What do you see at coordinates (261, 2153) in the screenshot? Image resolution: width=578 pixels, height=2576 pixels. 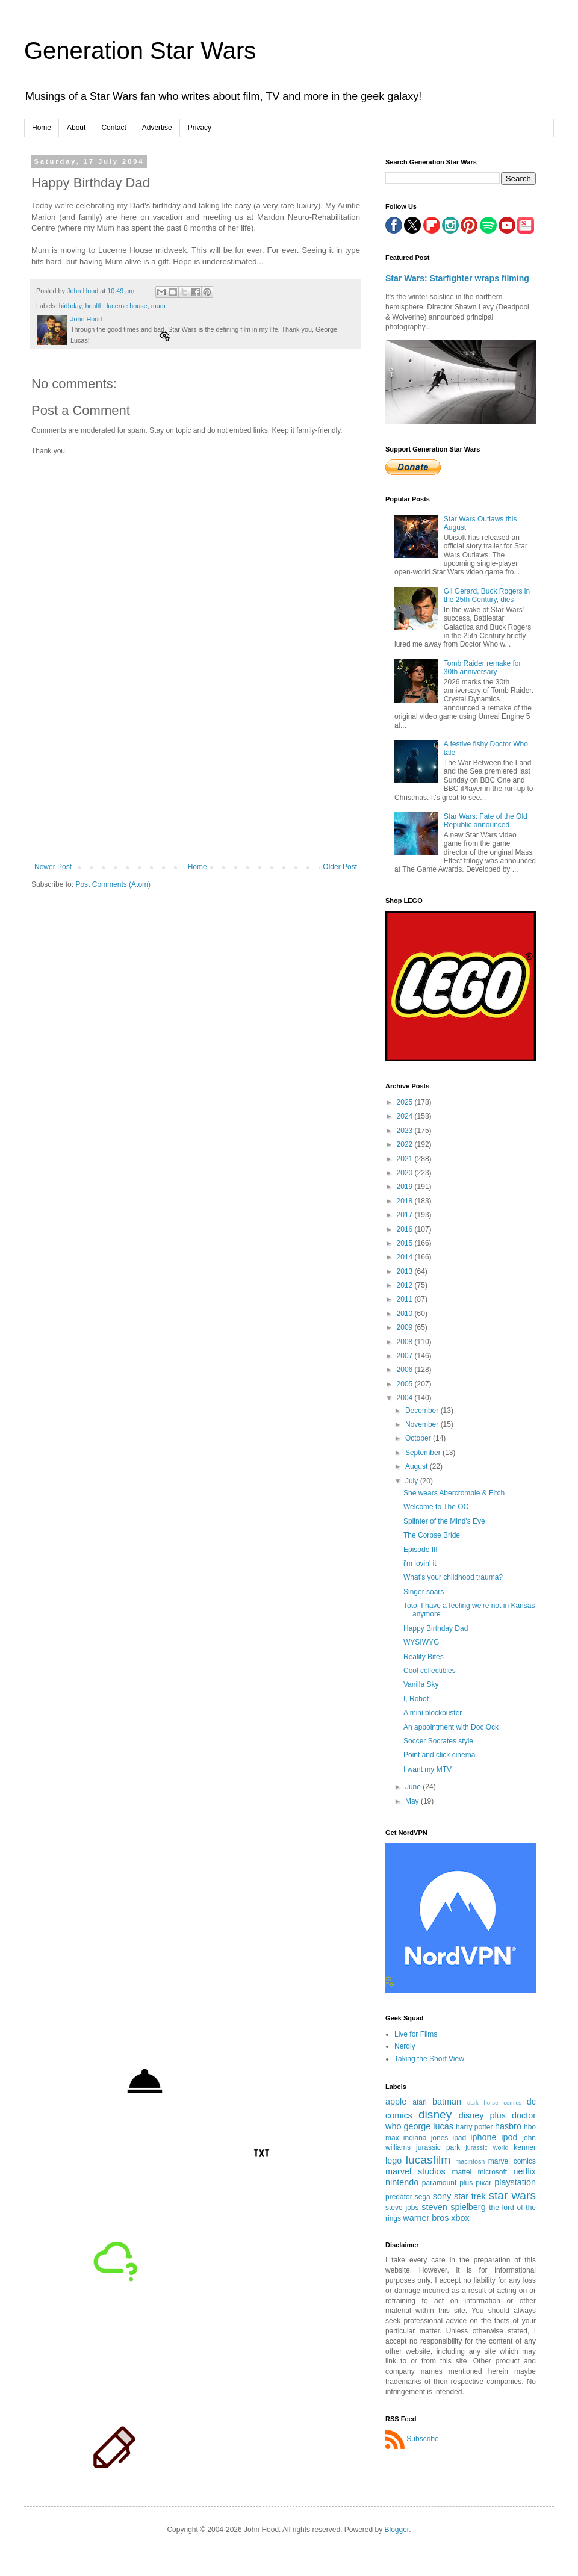 I see `indicates a plain text file format` at bounding box center [261, 2153].